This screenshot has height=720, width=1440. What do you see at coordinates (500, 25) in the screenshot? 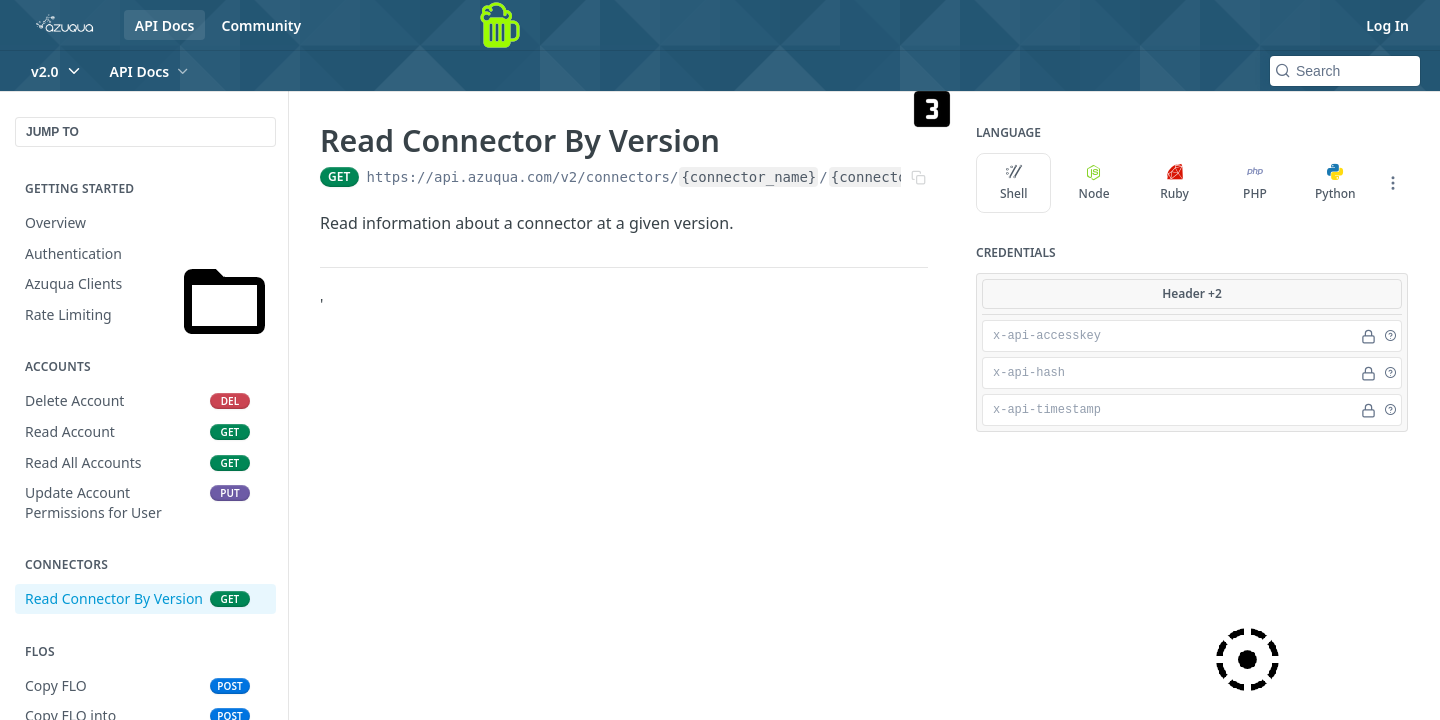
I see `browse nearby bars or pubs` at bounding box center [500, 25].